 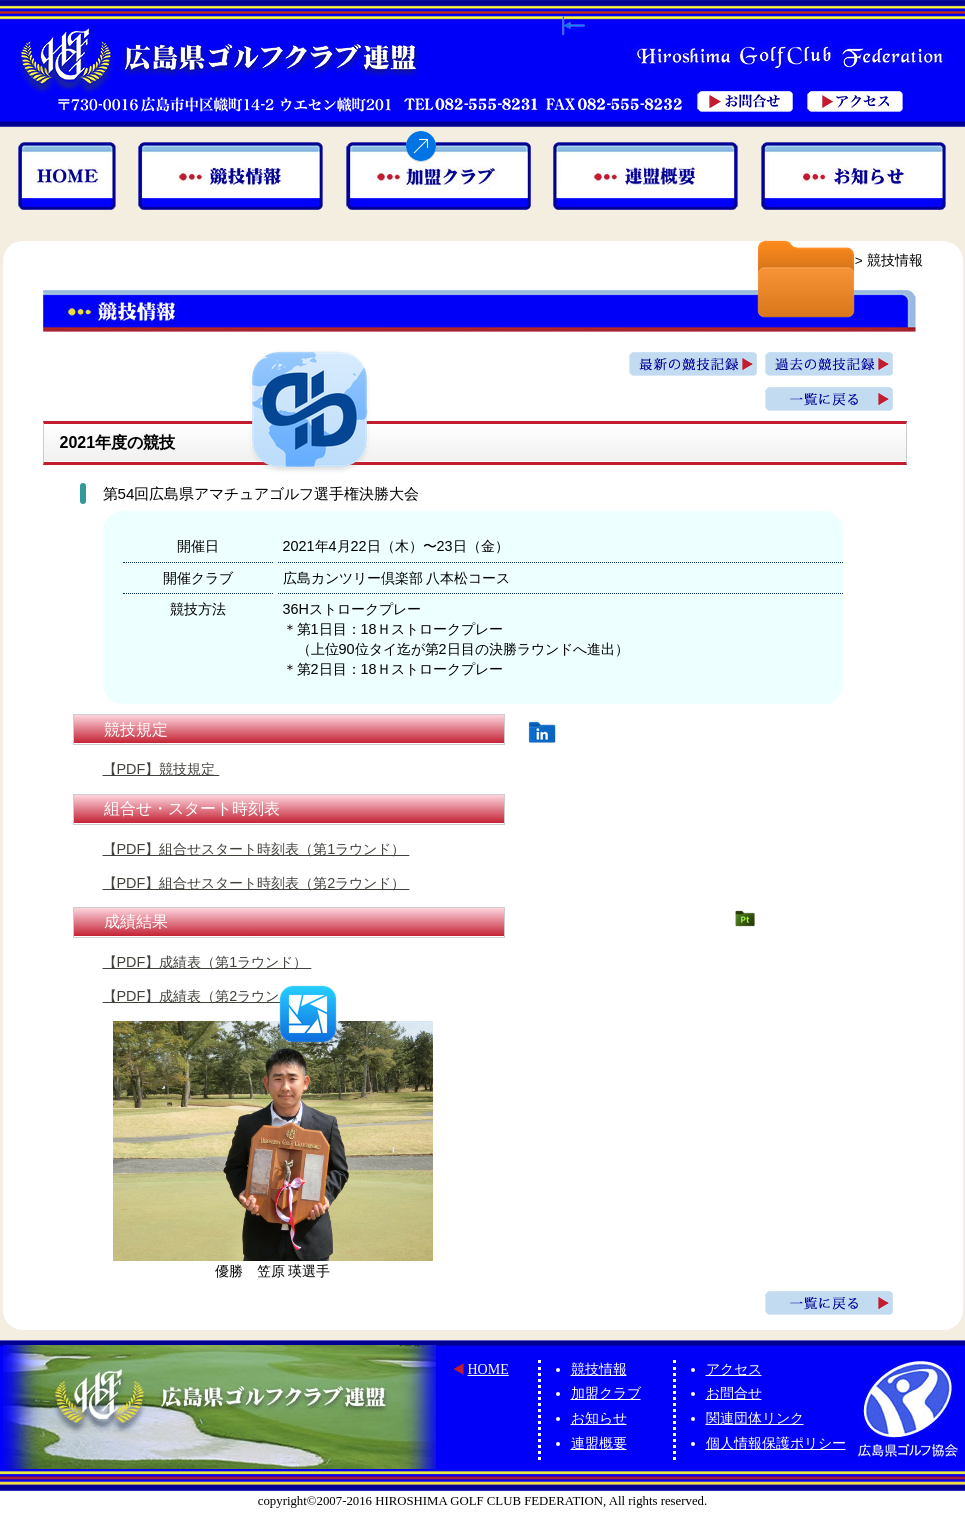 I want to click on go to the first item in a list or sequence, so click(x=573, y=25).